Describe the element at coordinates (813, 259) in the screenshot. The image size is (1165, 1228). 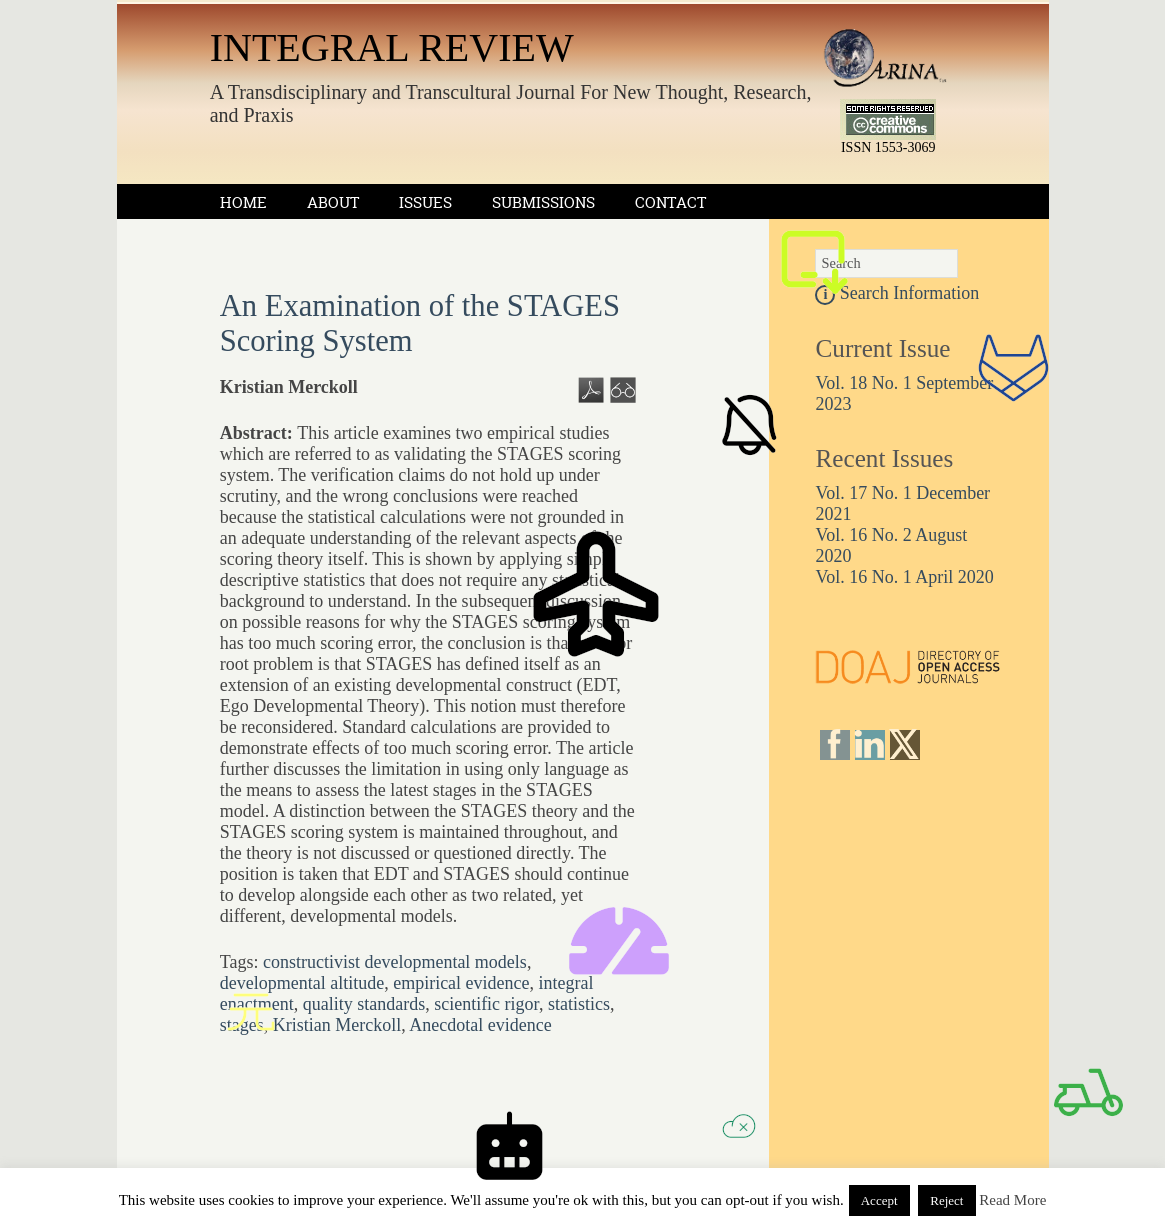
I see `download content to tablet device` at that location.